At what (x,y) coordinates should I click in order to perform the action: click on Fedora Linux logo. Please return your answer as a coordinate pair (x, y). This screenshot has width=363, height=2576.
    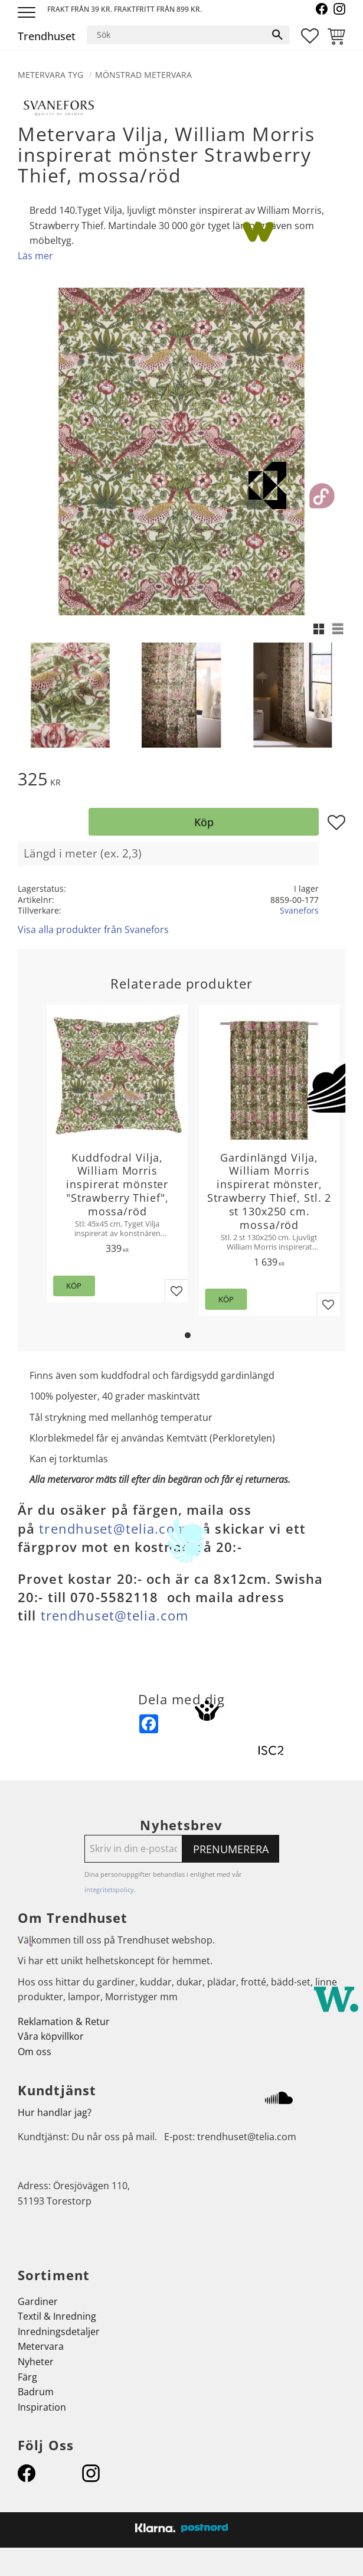
    Looking at the image, I should click on (322, 495).